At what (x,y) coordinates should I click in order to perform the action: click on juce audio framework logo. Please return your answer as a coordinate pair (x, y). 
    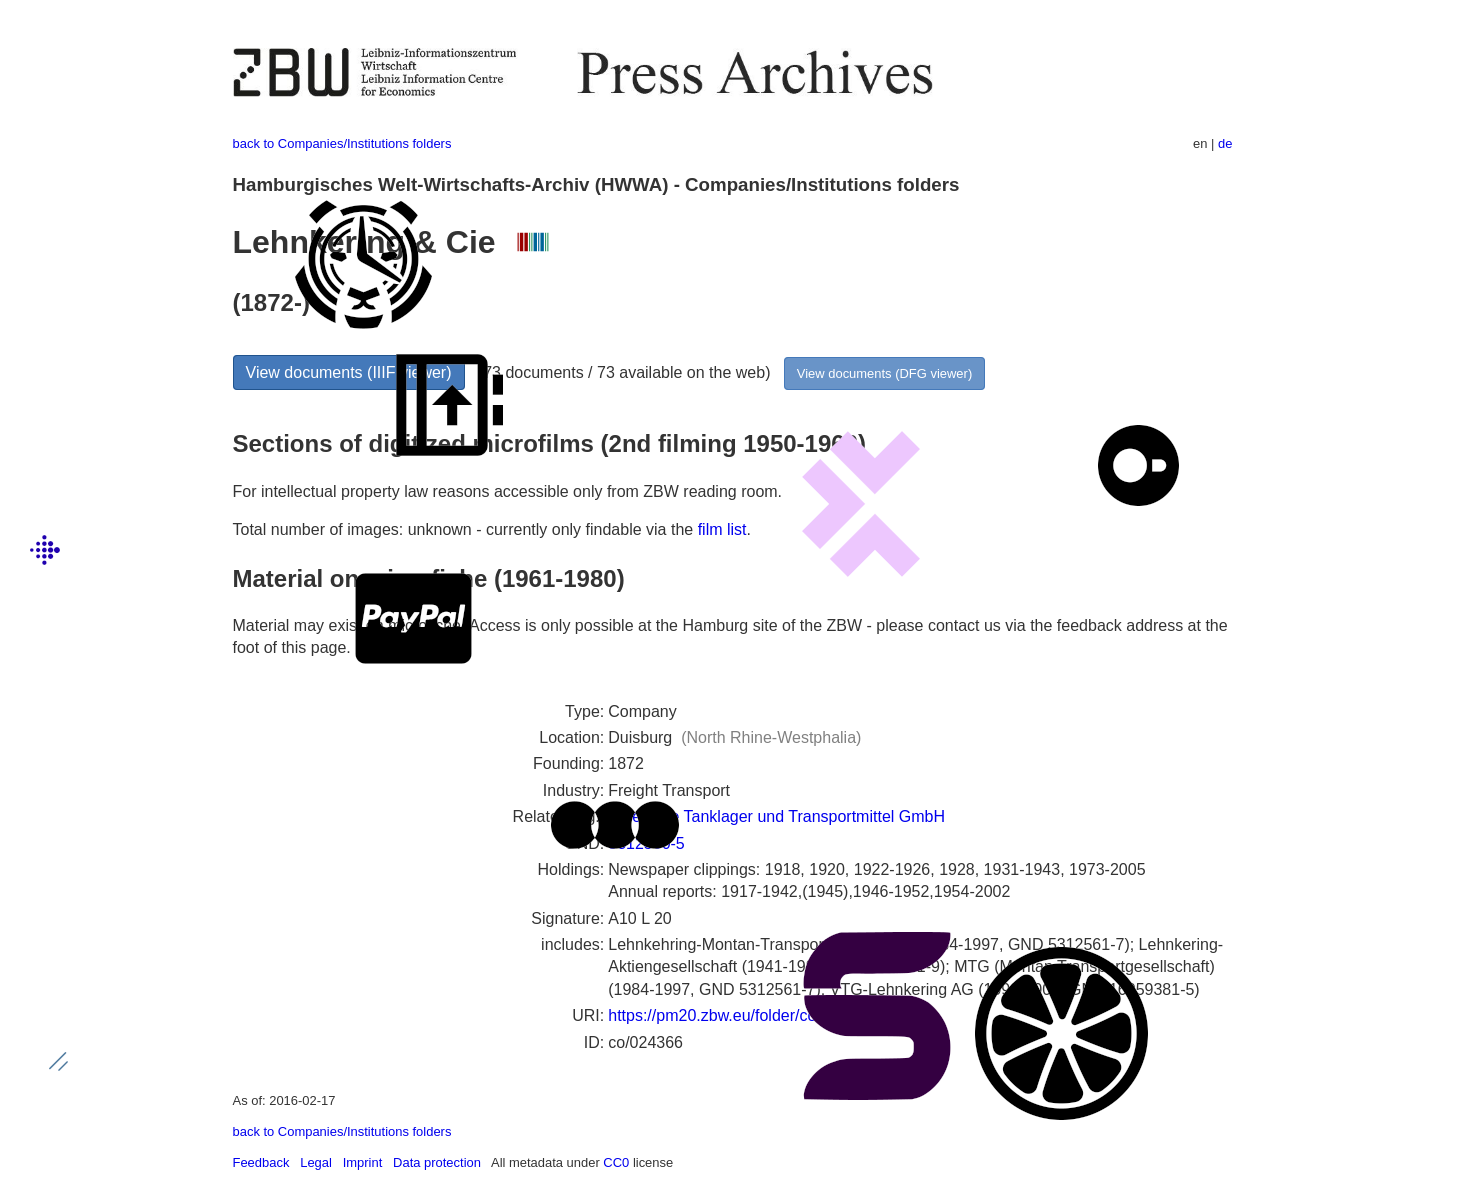
    Looking at the image, I should click on (1061, 1033).